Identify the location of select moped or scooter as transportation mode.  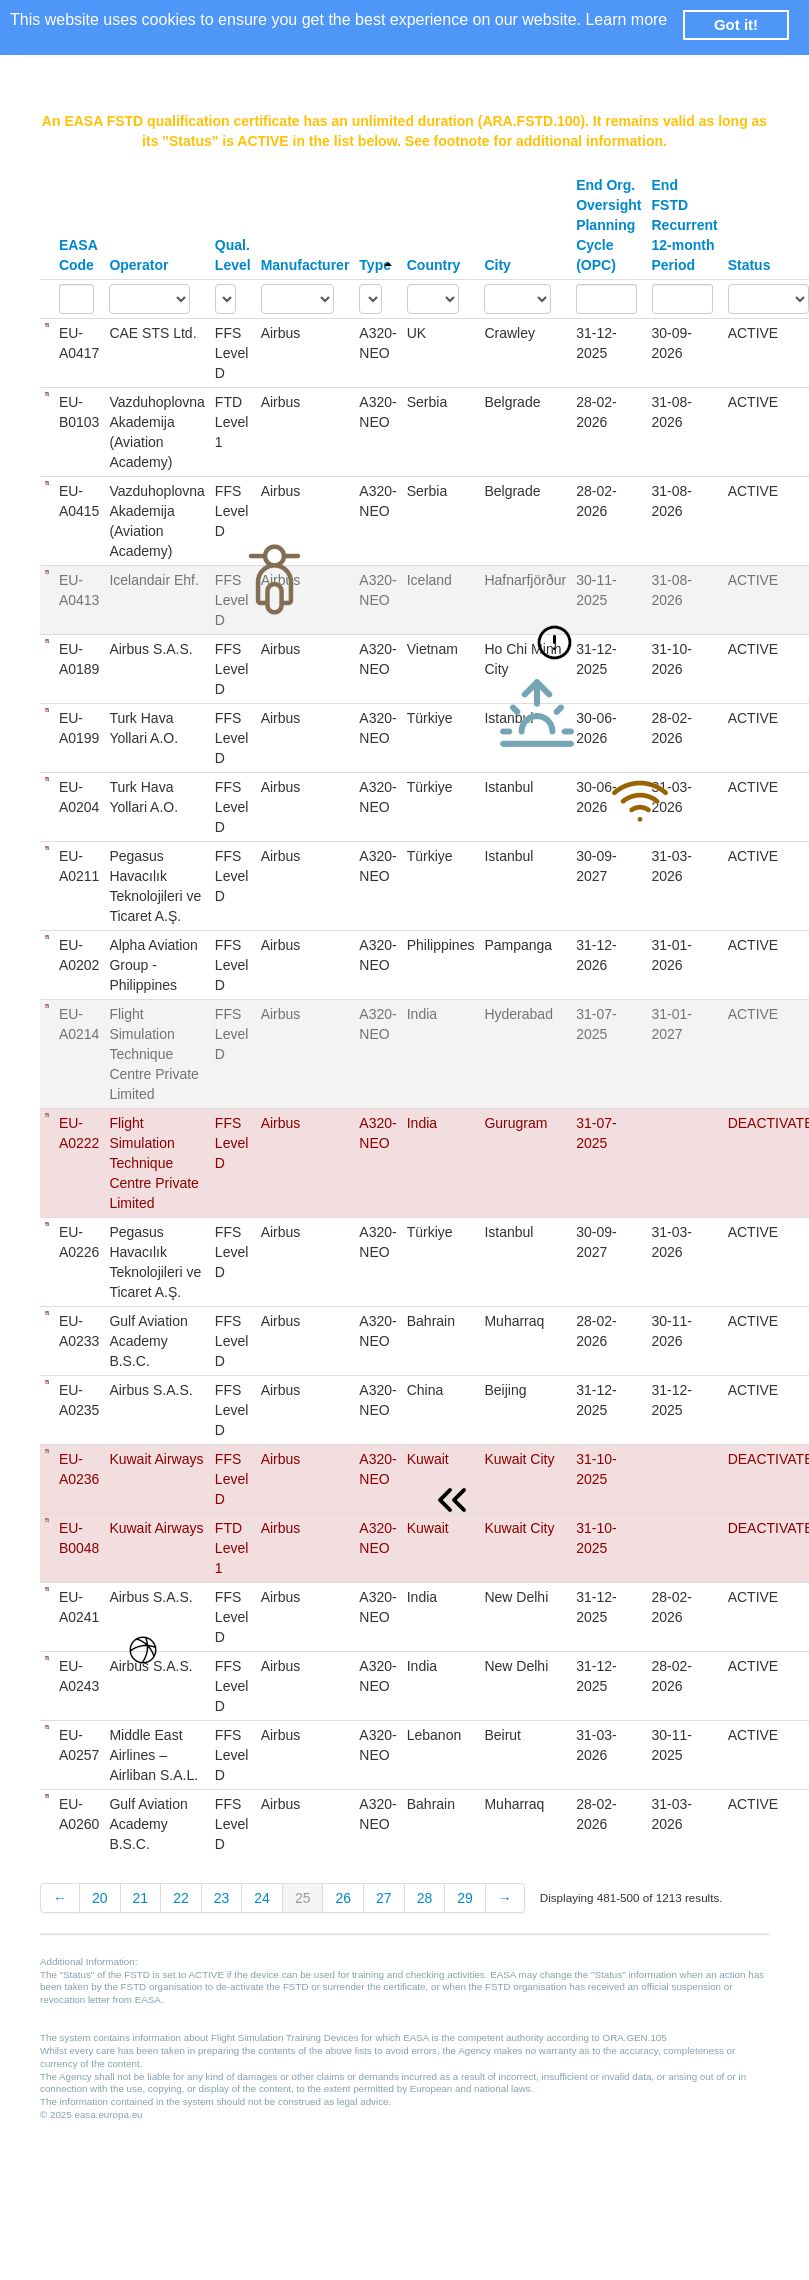
(274, 579).